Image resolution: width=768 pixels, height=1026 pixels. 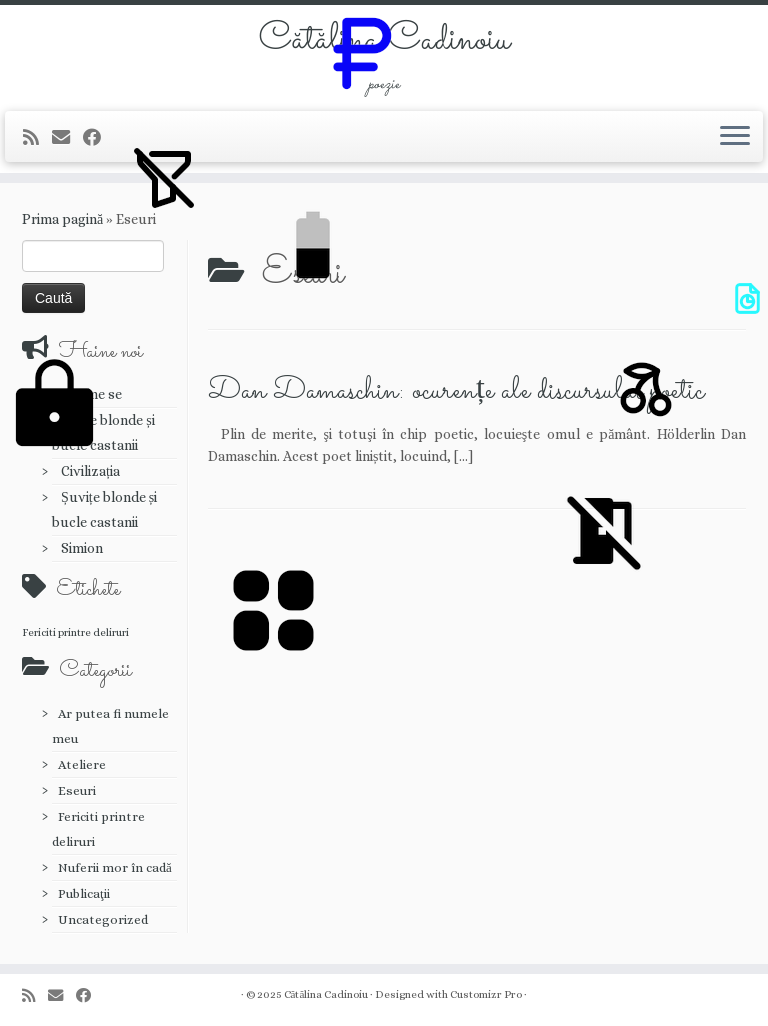 What do you see at coordinates (54, 407) in the screenshot?
I see `indicates a locked or secured item` at bounding box center [54, 407].